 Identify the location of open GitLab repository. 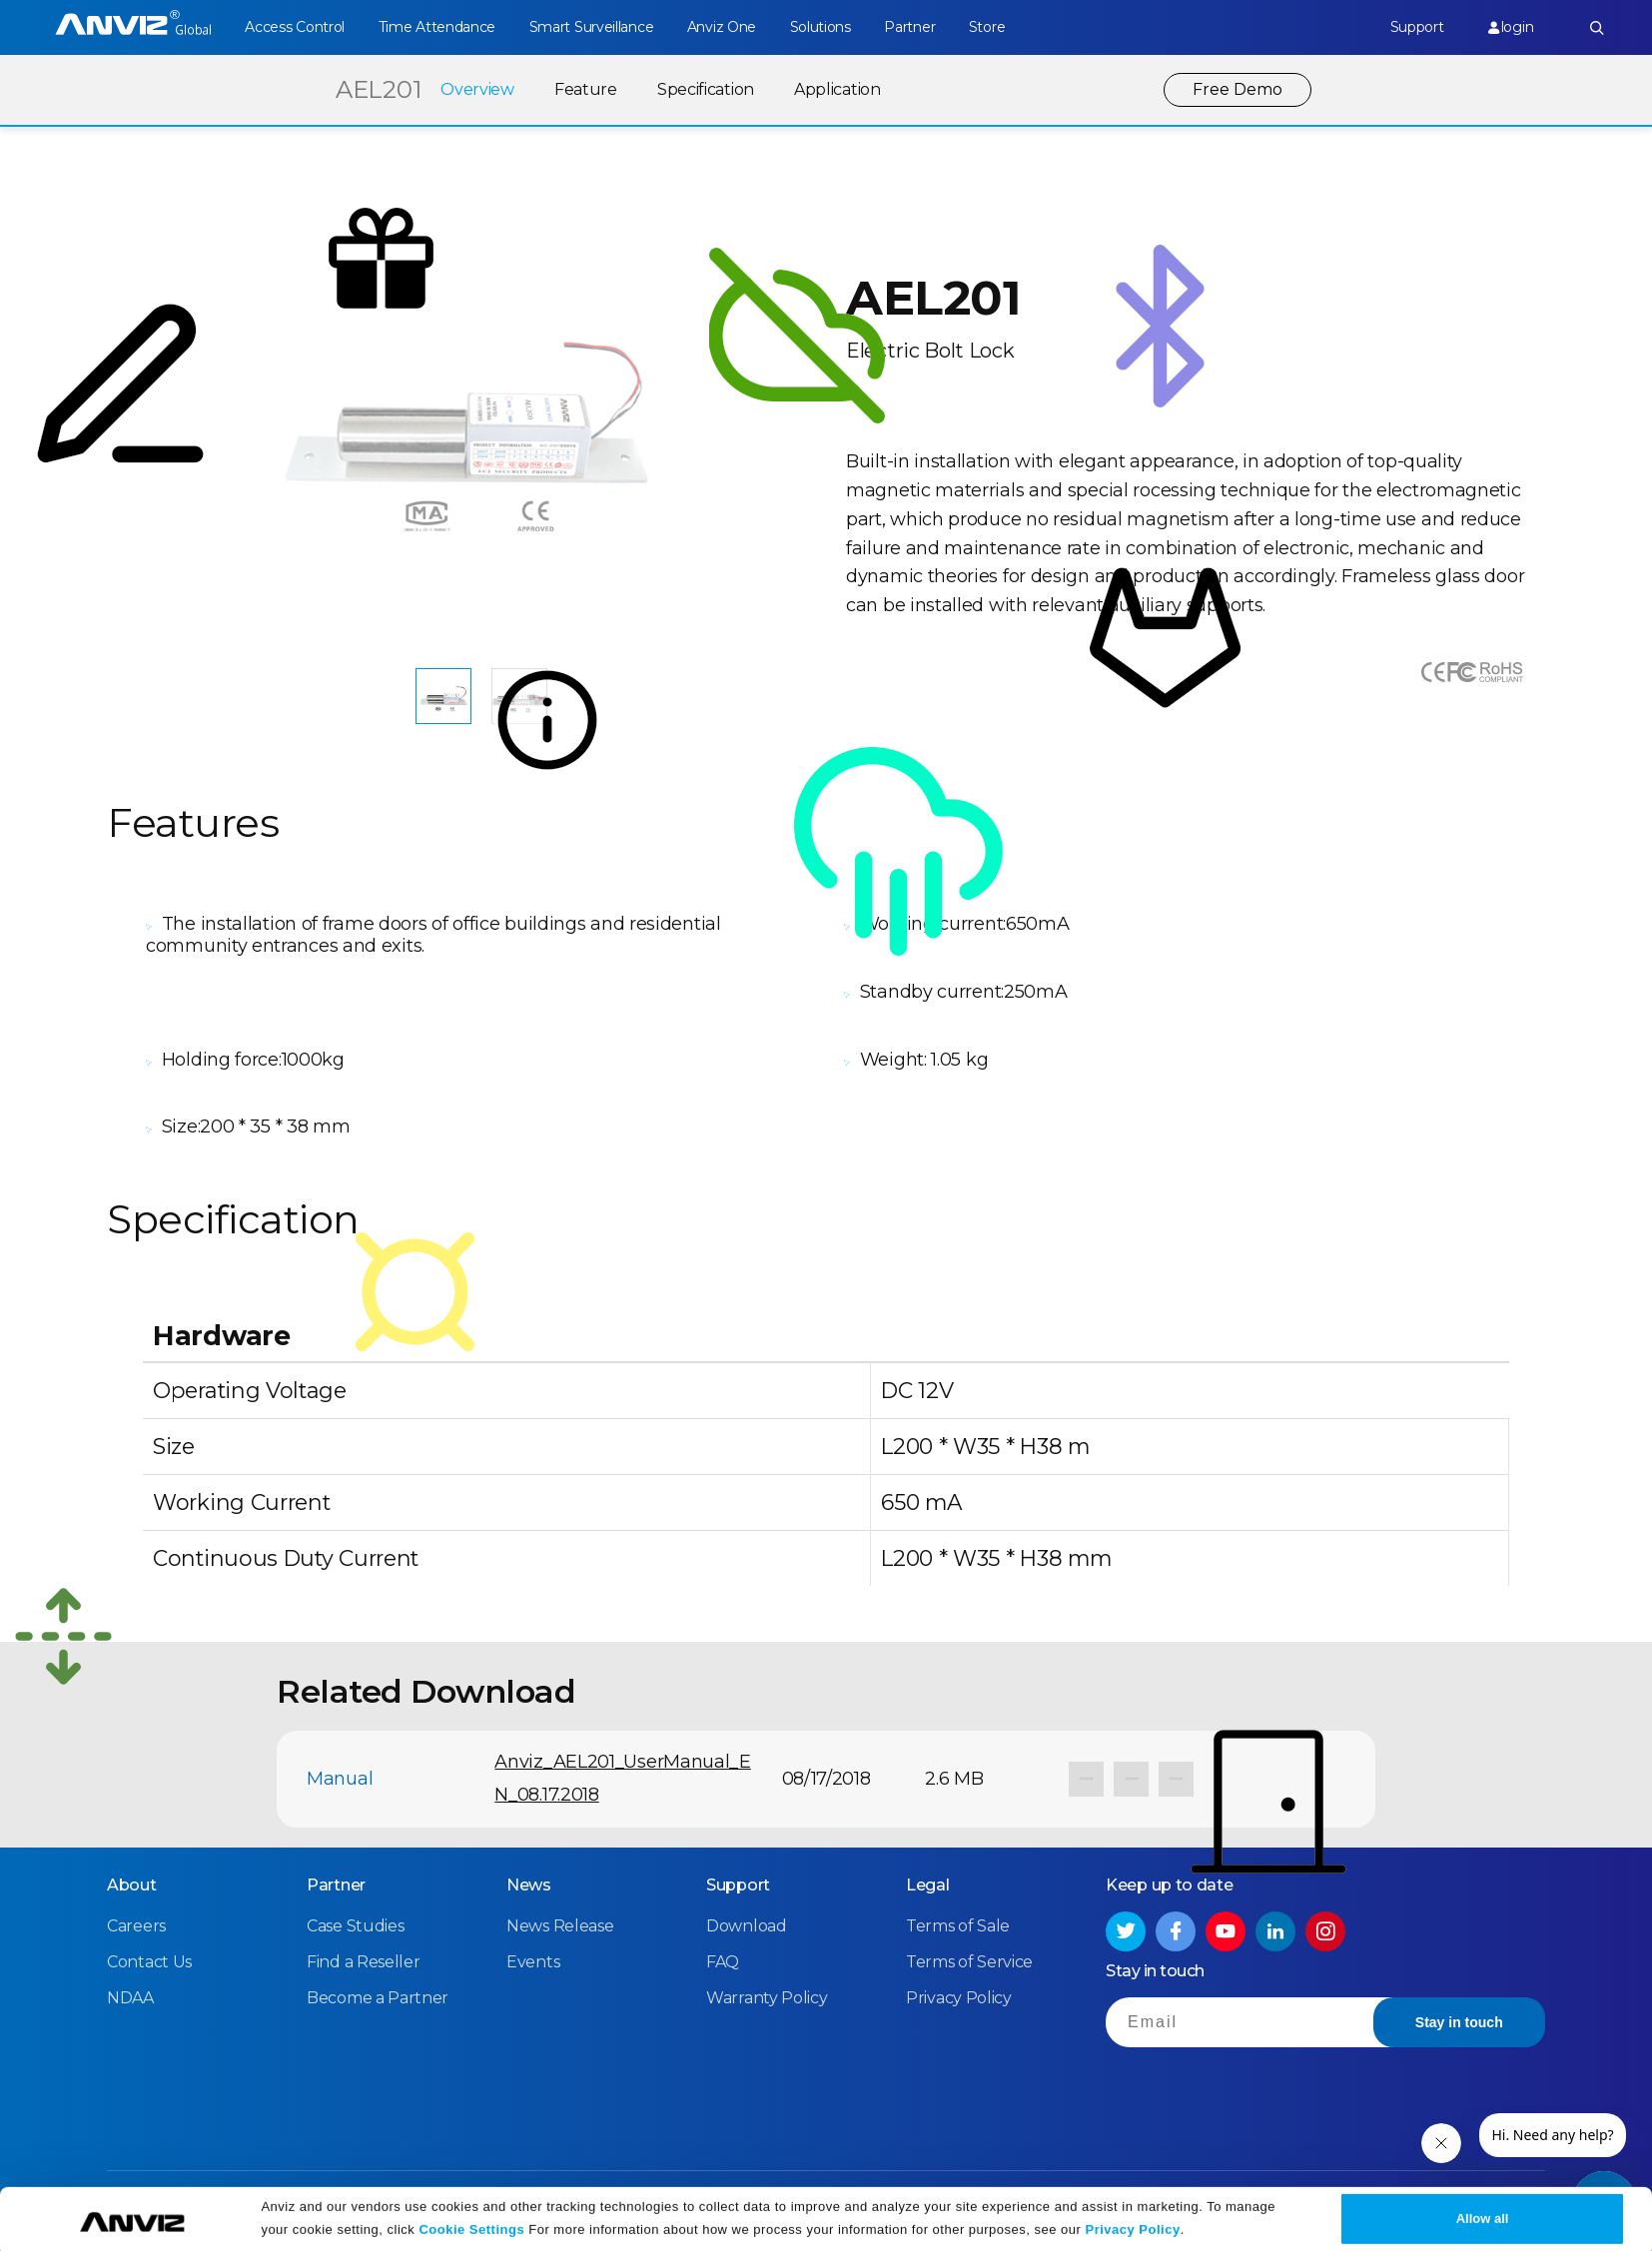
(1165, 637).